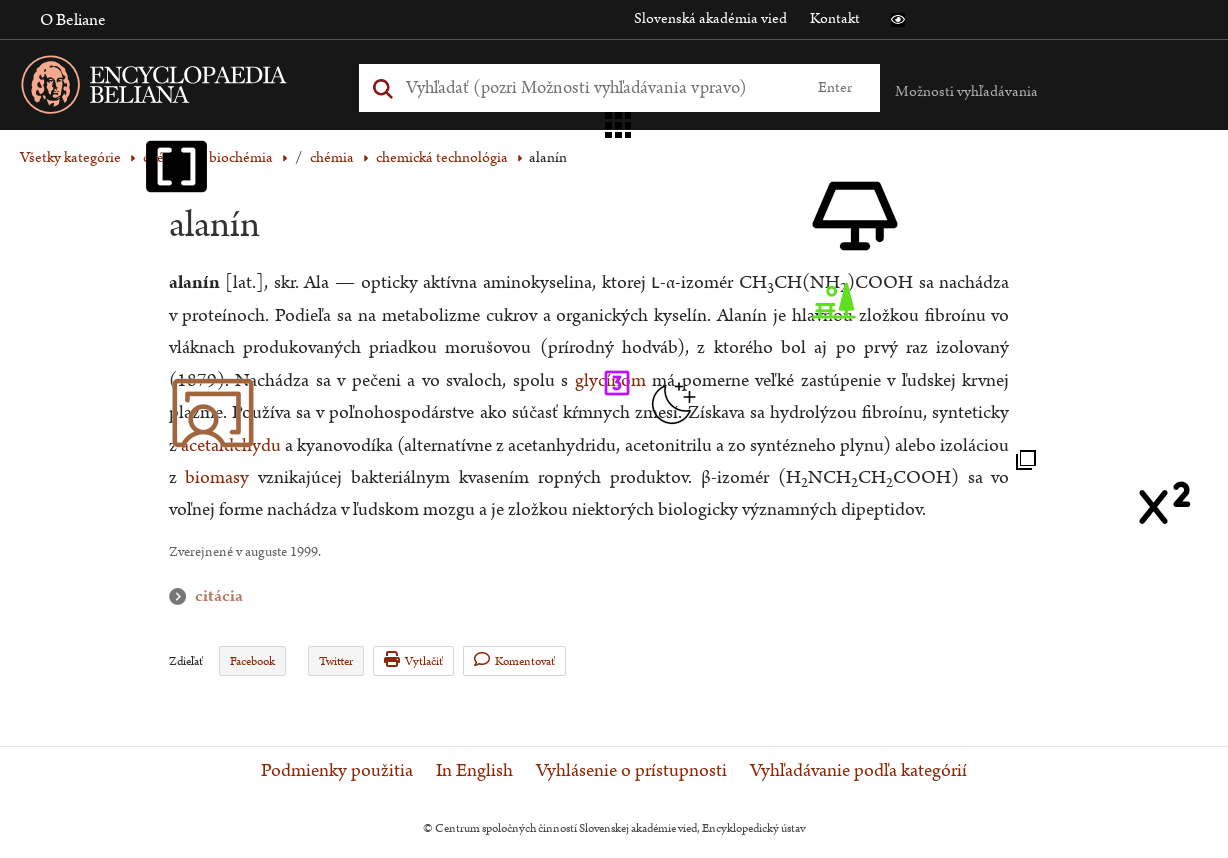 The image size is (1228, 858). Describe the element at coordinates (834, 303) in the screenshot. I see `view nearby parks or green spaces` at that location.